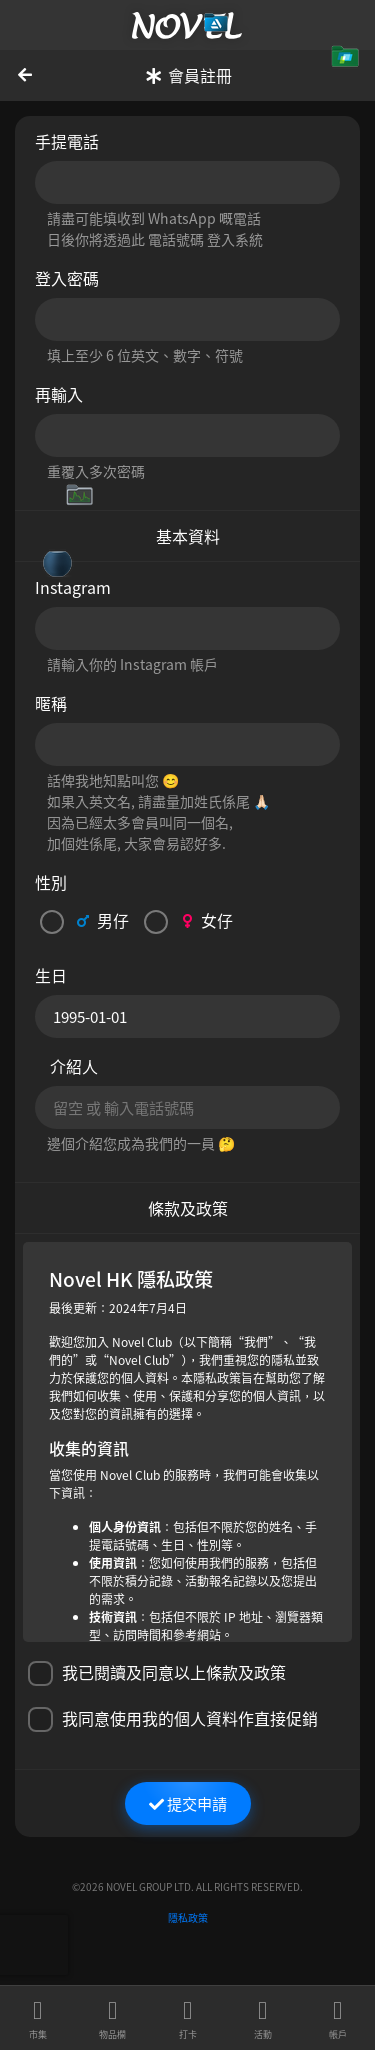  What do you see at coordinates (57, 566) in the screenshot?
I see `HomePod mini smart speaker device` at bounding box center [57, 566].